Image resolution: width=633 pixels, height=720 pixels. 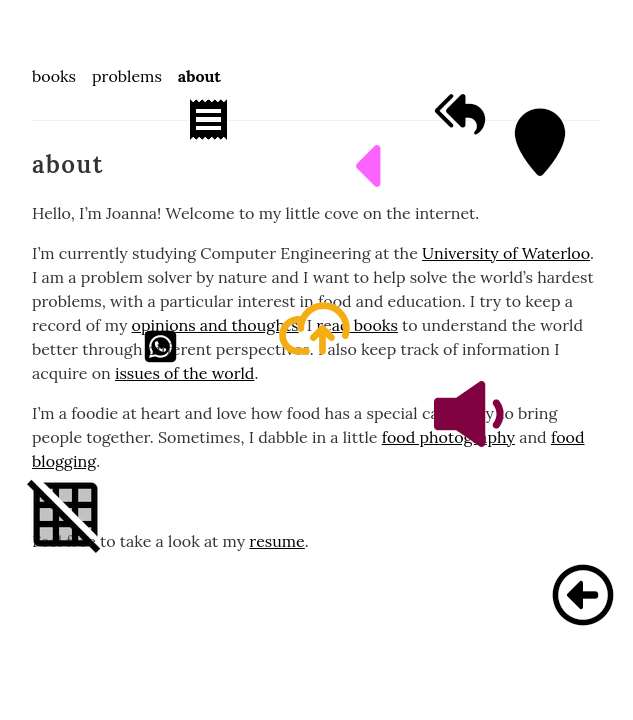 What do you see at coordinates (467, 414) in the screenshot?
I see `decrease audio volume` at bounding box center [467, 414].